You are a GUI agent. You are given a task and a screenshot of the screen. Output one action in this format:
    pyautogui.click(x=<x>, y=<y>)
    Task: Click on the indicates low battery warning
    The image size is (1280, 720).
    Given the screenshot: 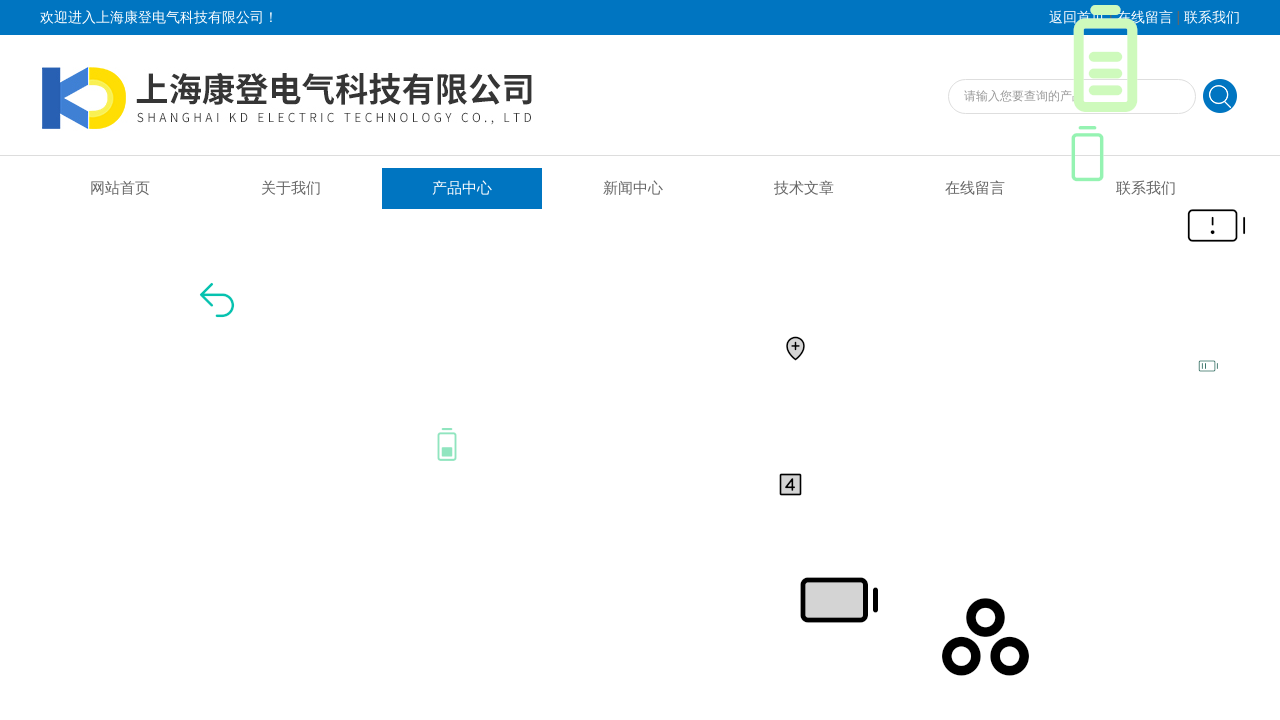 What is the action you would take?
    pyautogui.click(x=1215, y=225)
    